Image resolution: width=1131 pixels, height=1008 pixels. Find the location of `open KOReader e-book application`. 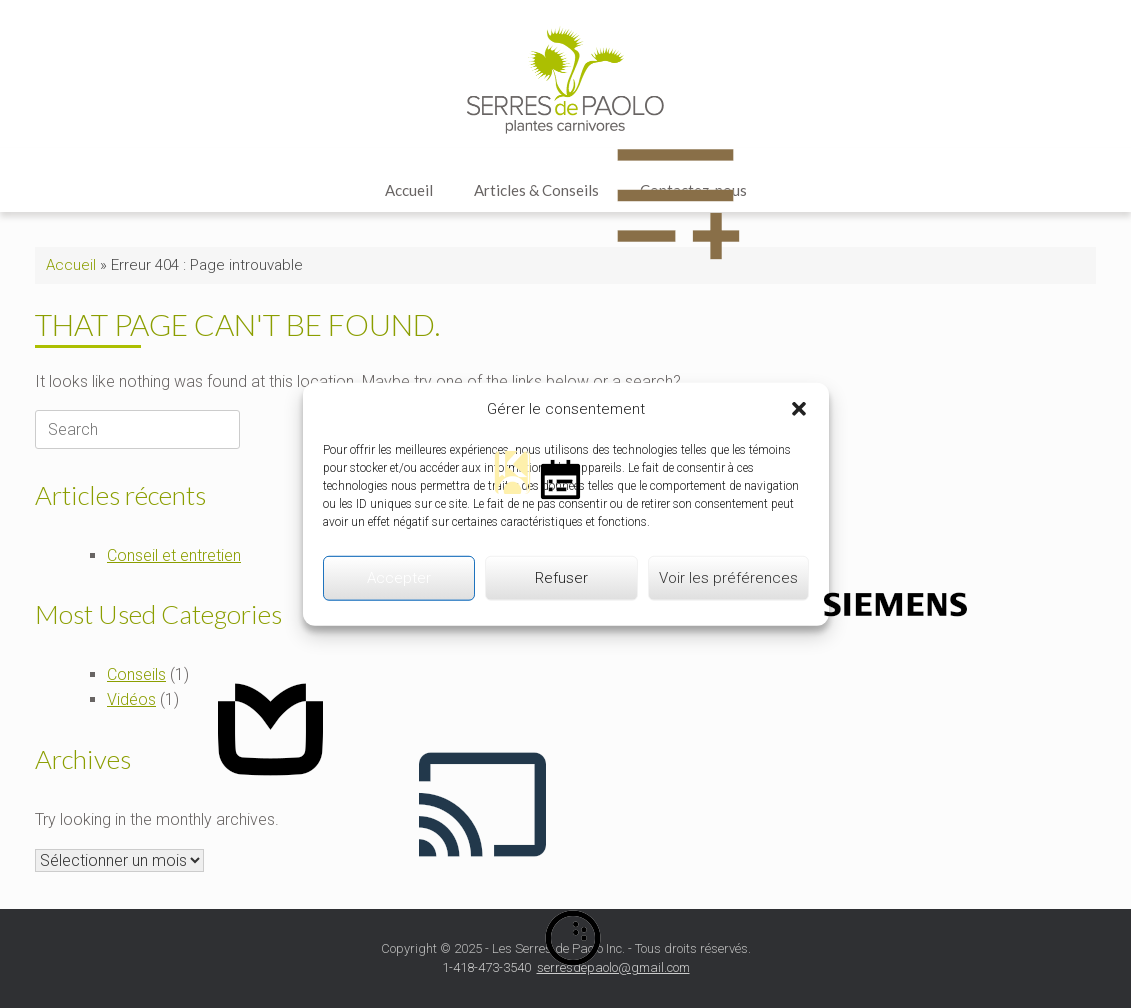

open KOReader e-book application is located at coordinates (512, 472).